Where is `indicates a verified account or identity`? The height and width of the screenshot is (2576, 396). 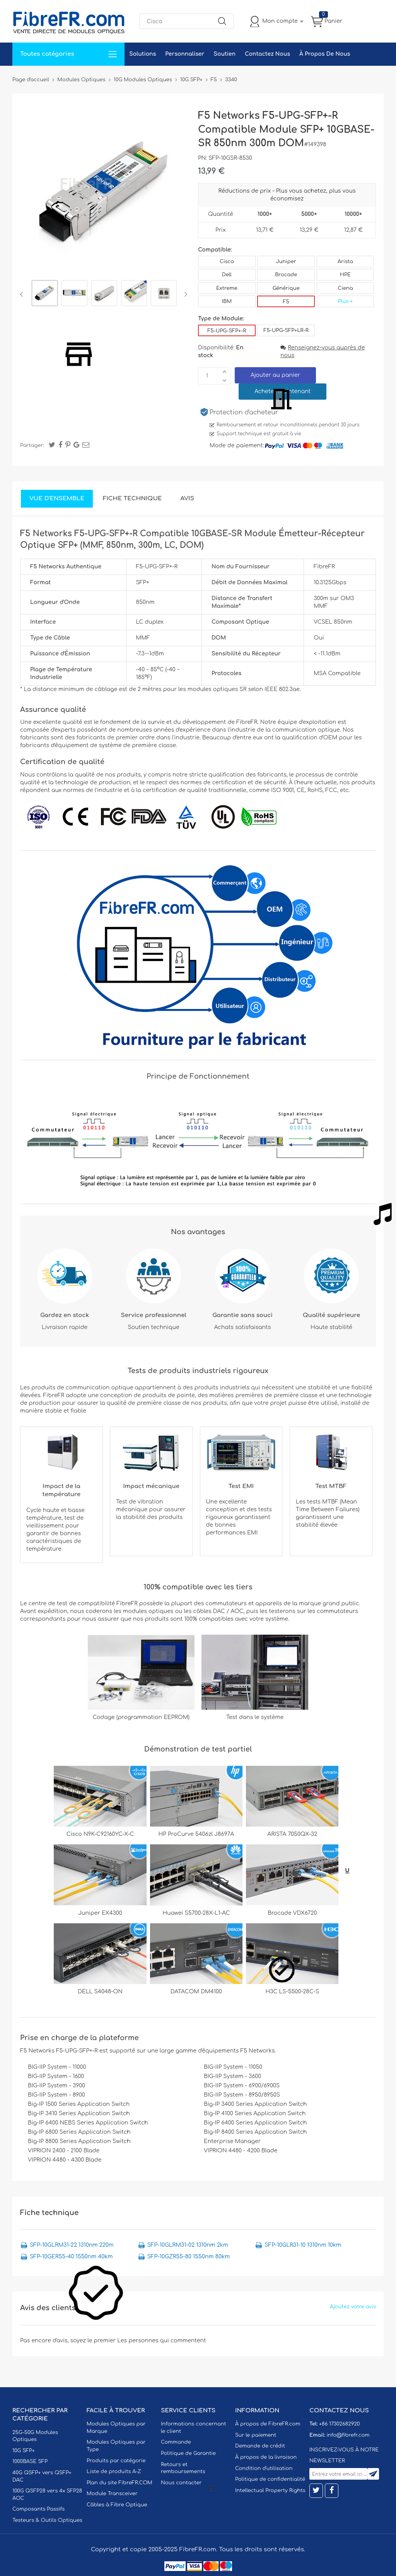
indicates a verified account or identity is located at coordinates (96, 2293).